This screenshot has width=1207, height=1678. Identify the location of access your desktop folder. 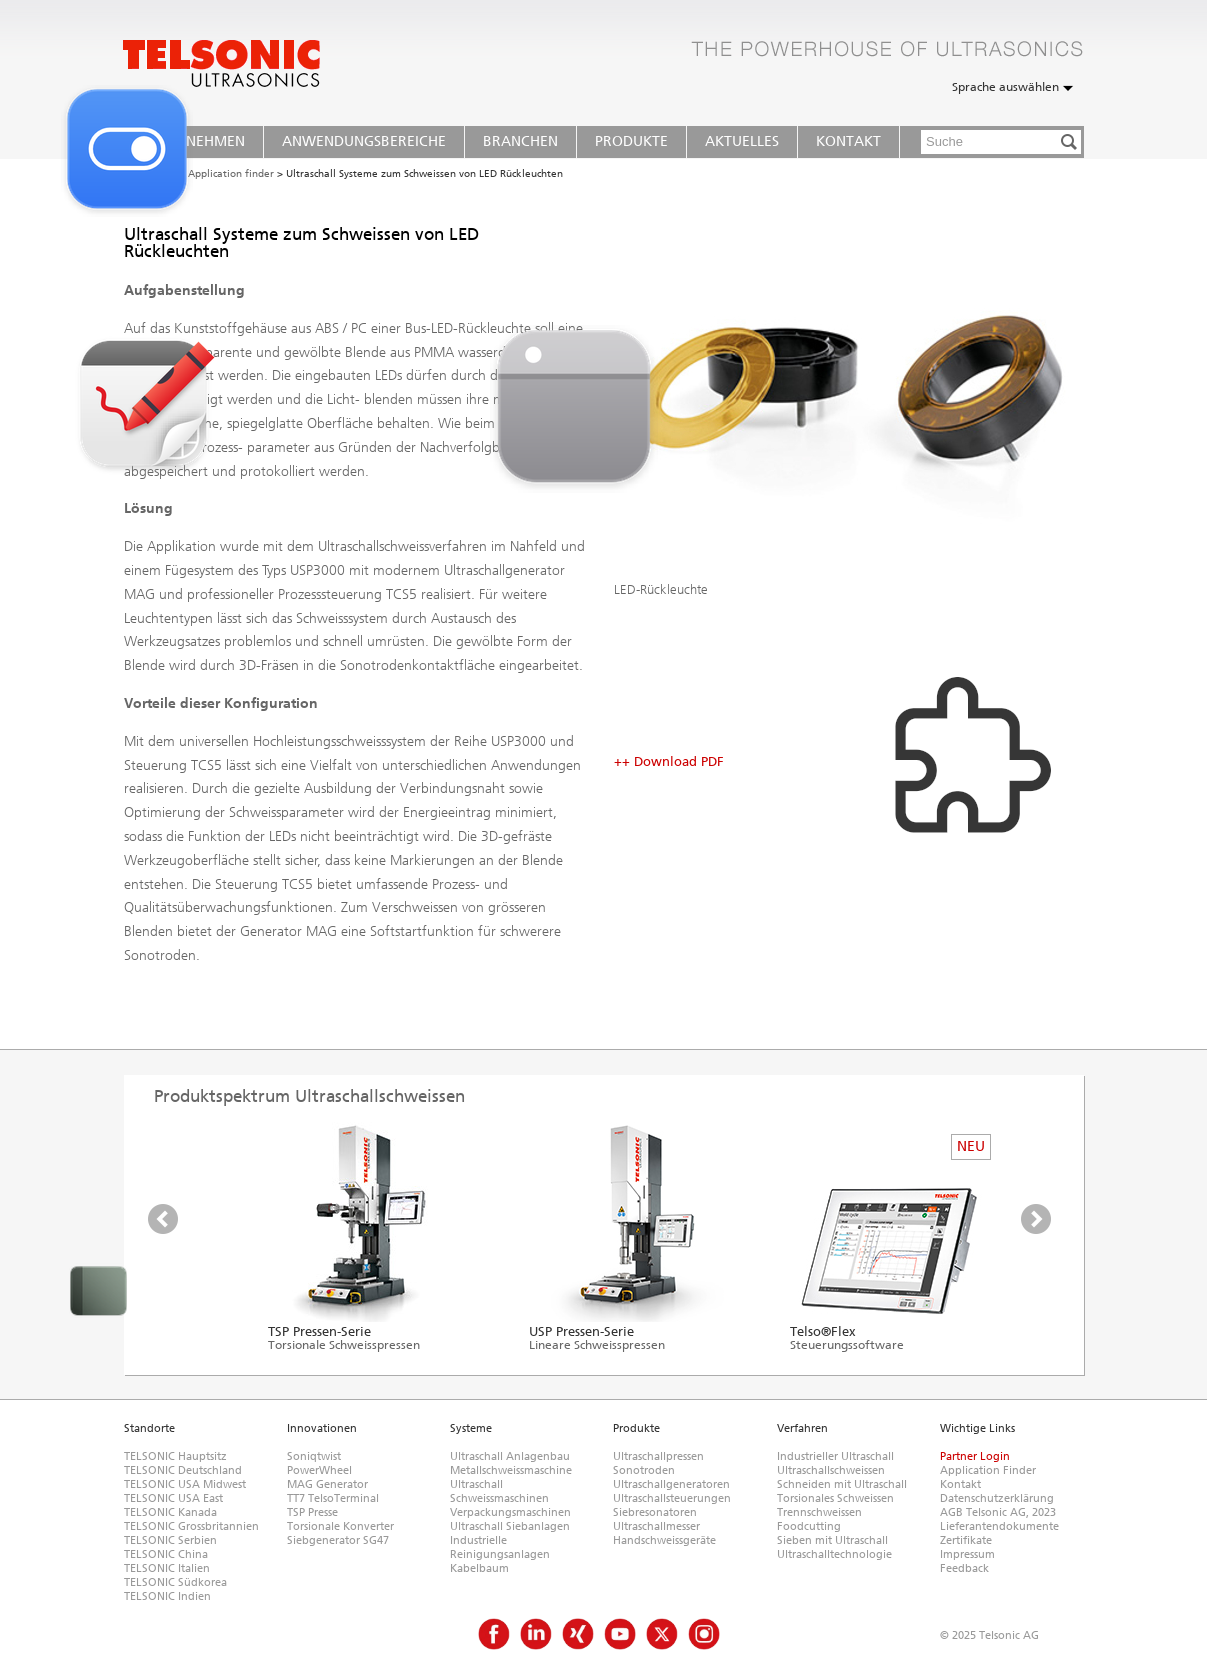
(98, 1289).